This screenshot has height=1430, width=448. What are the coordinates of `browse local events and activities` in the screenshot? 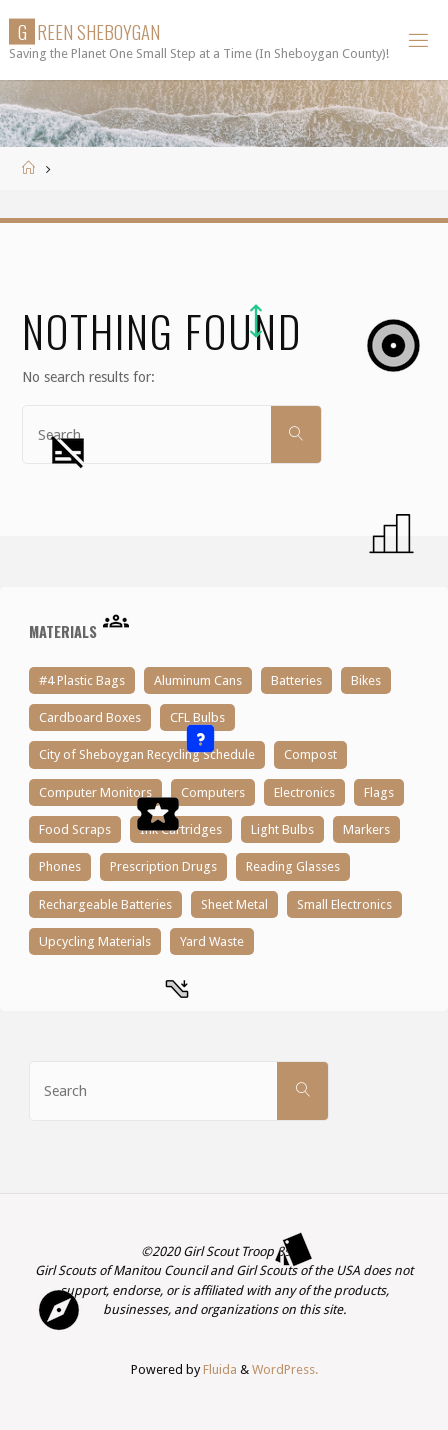 It's located at (158, 814).